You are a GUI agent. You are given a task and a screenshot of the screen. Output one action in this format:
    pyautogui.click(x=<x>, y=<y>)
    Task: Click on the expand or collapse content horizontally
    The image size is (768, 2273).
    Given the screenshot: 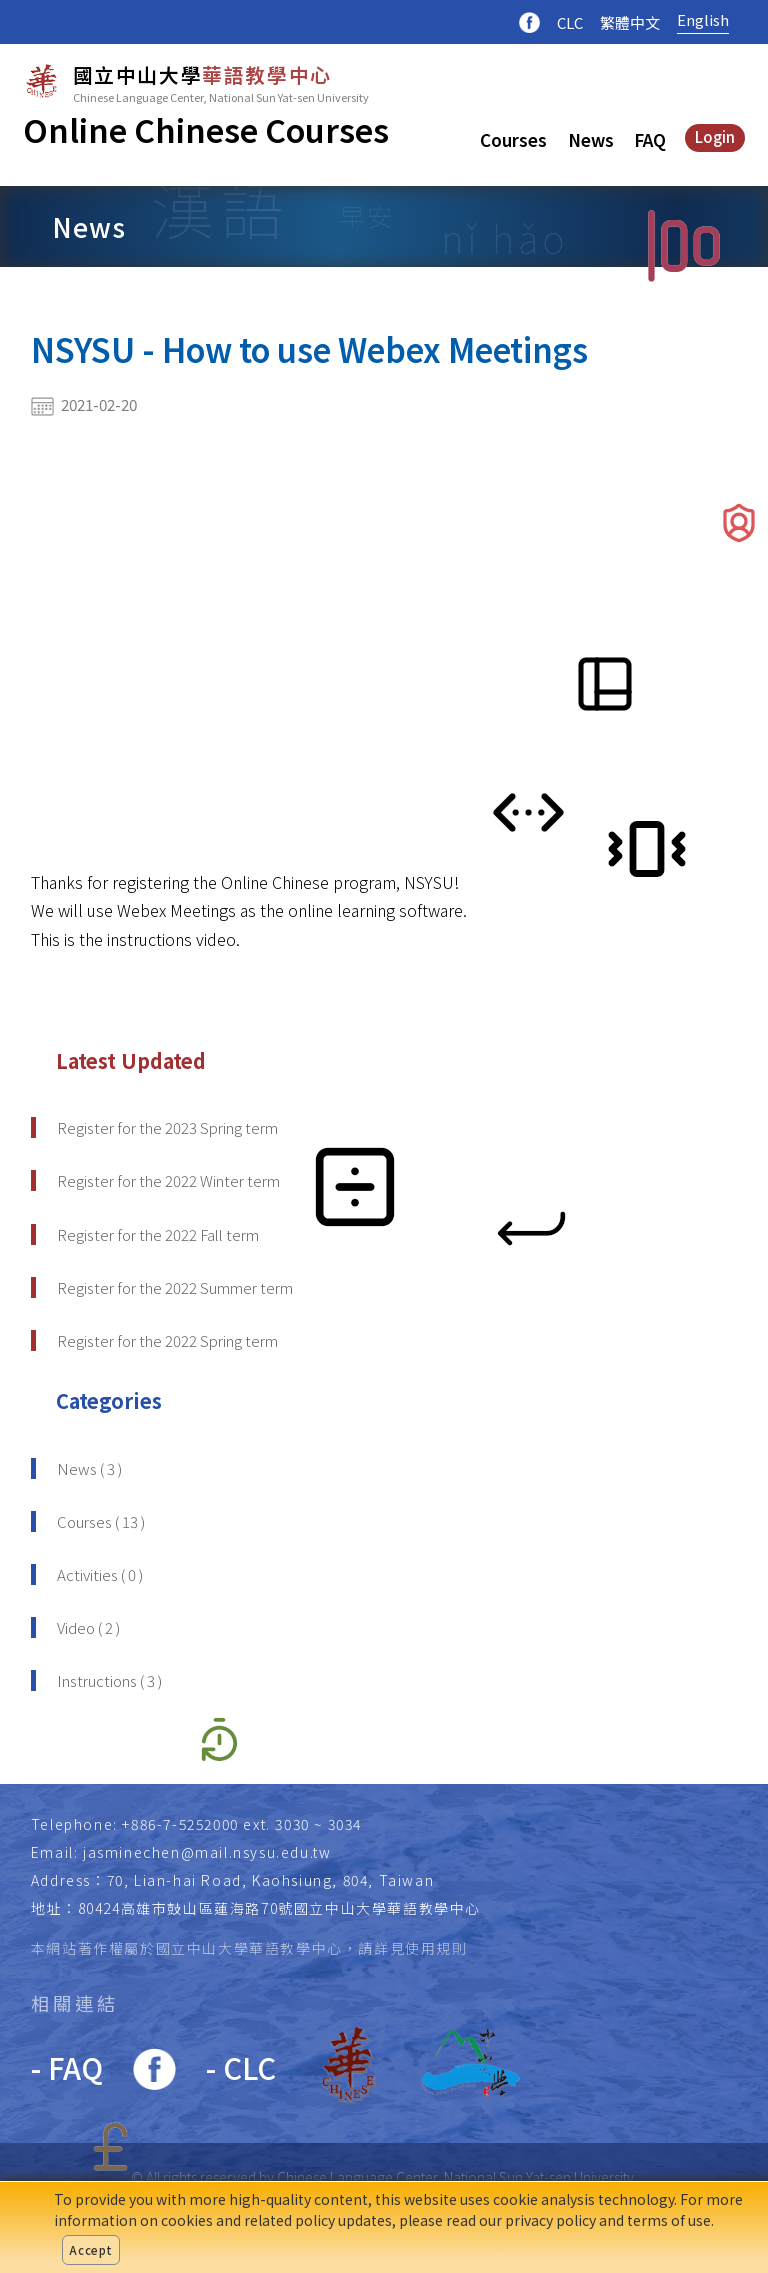 What is the action you would take?
    pyautogui.click(x=528, y=812)
    